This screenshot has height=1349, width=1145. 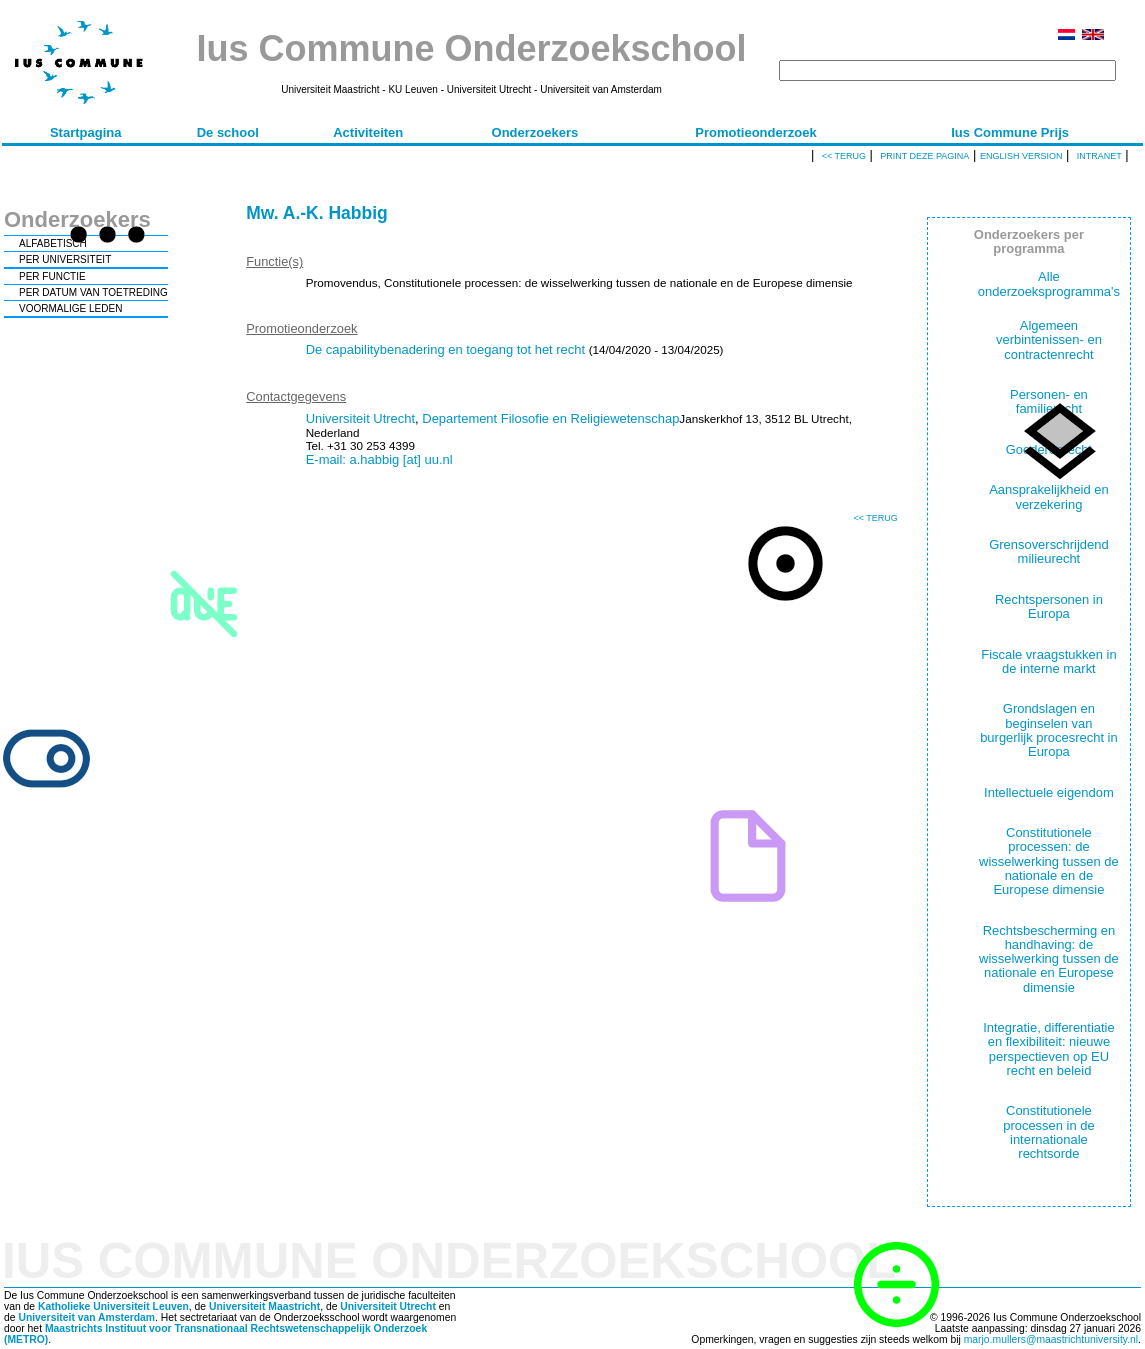 I want to click on perform division calculation, so click(x=896, y=1284).